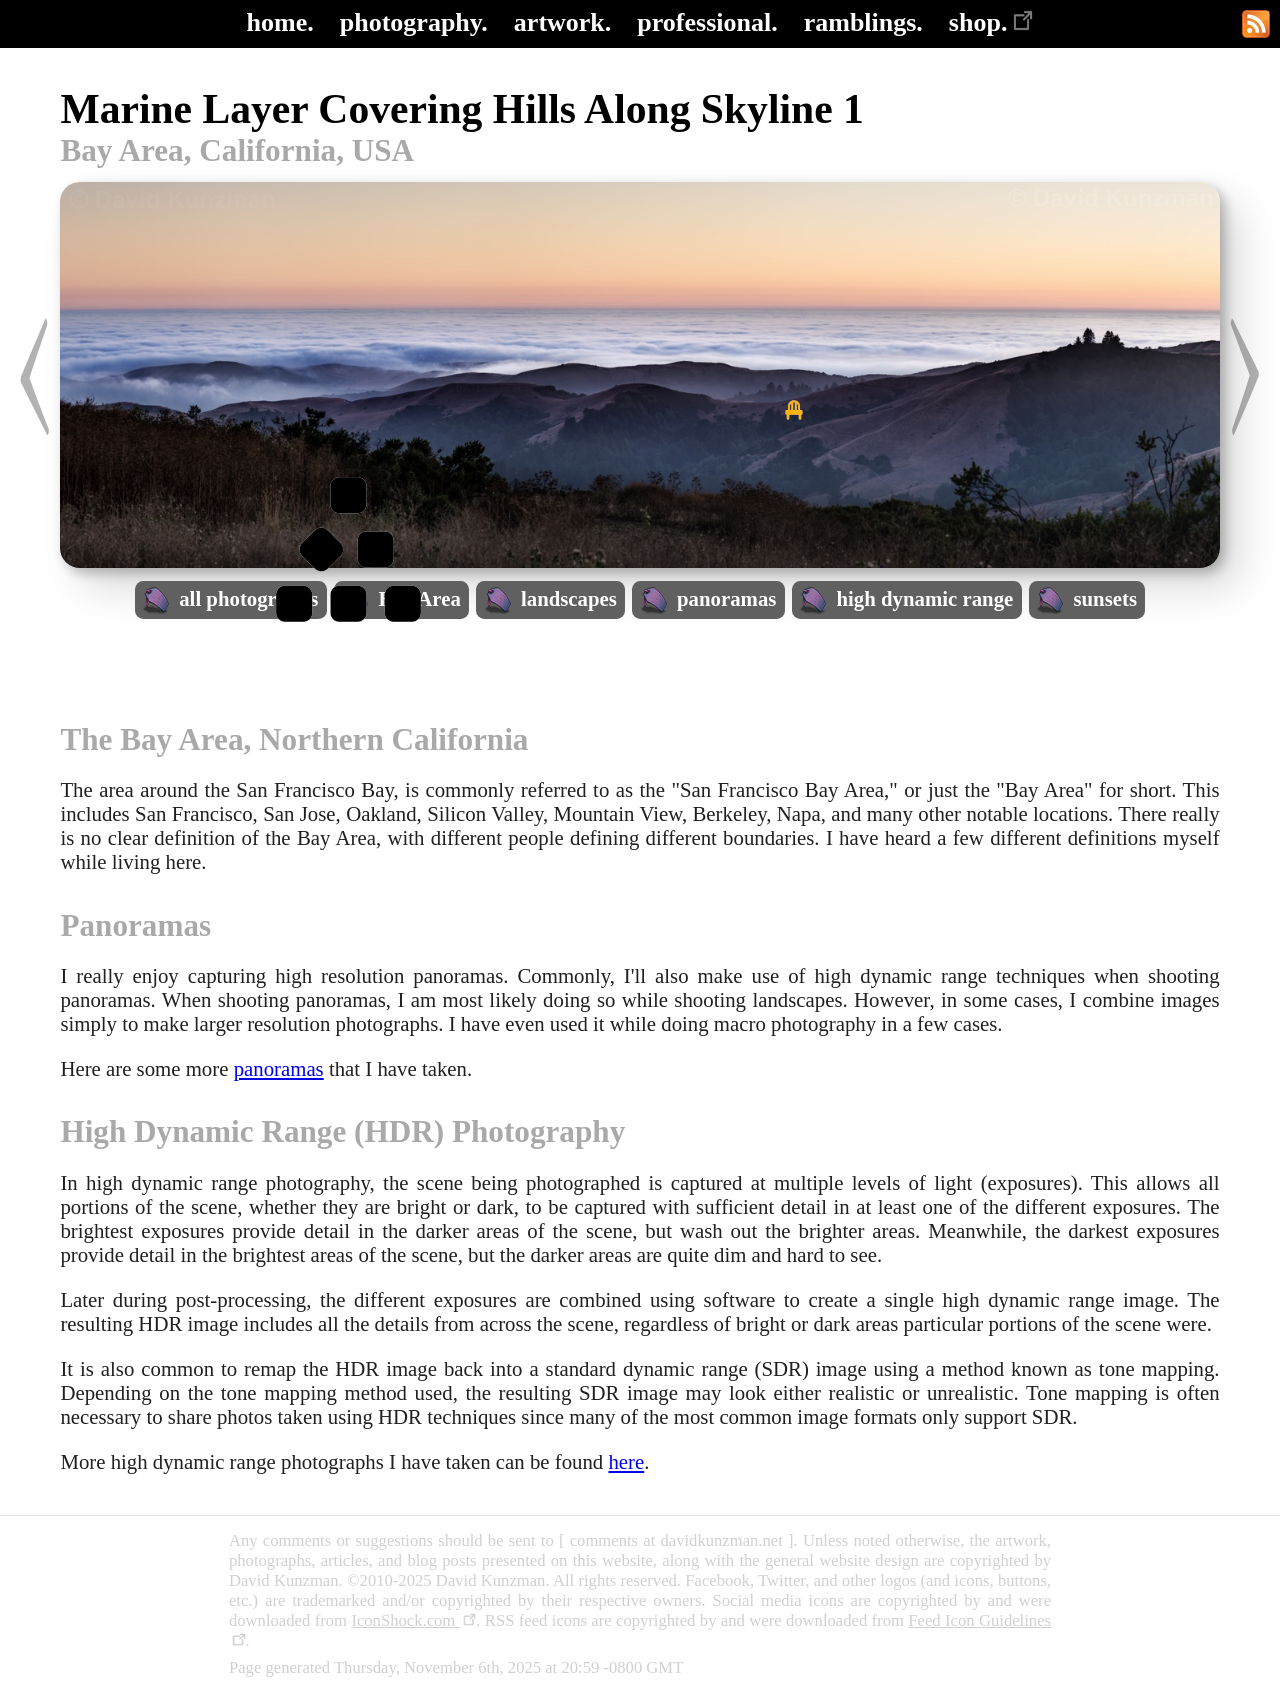 Image resolution: width=1280 pixels, height=1704 pixels. I want to click on view stacked or layered resources, so click(348, 549).